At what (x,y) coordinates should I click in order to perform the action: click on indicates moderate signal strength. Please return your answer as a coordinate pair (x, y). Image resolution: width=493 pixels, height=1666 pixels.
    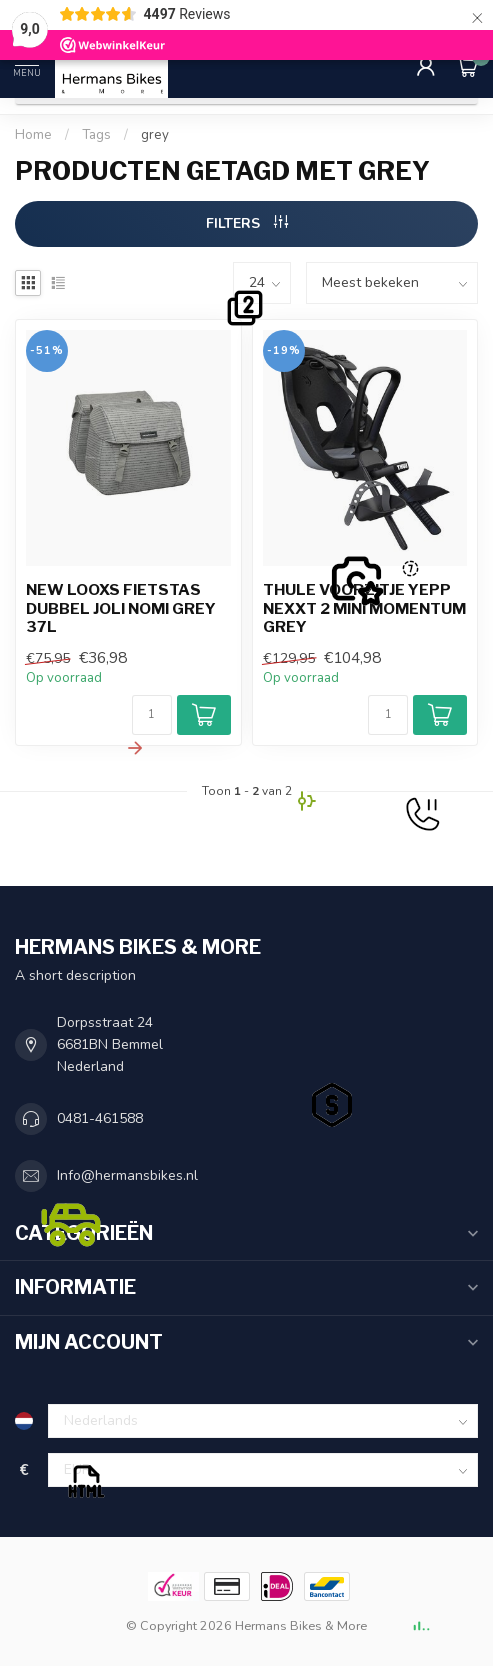
    Looking at the image, I should click on (421, 1622).